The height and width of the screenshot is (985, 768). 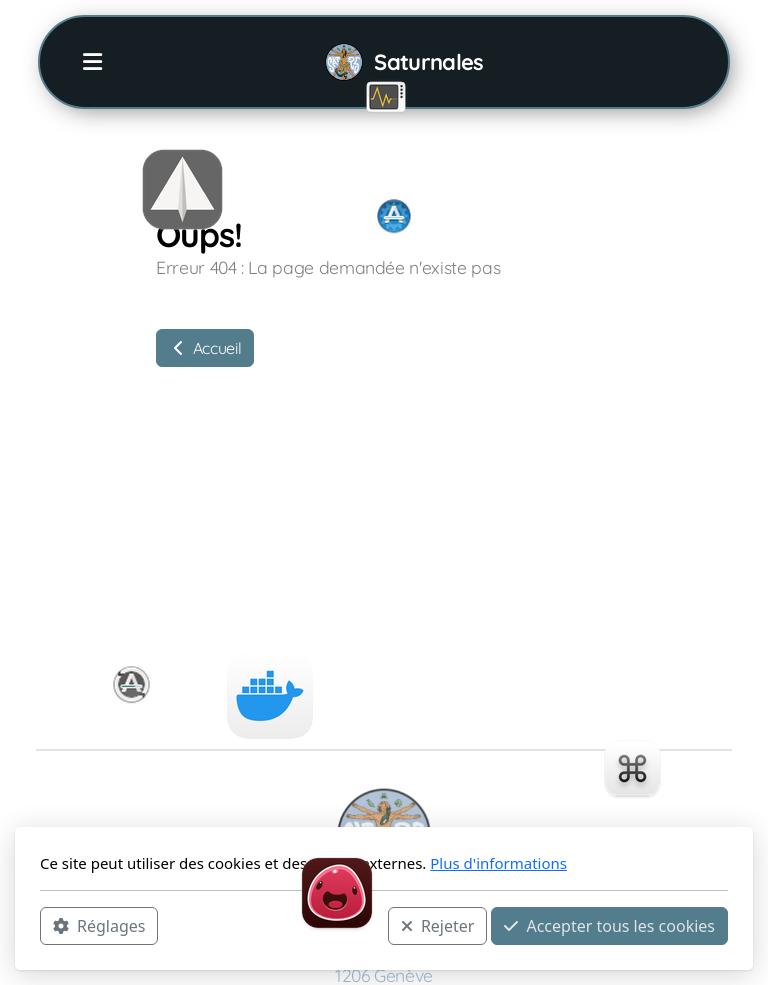 I want to click on launch slime rancher game, so click(x=337, y=893).